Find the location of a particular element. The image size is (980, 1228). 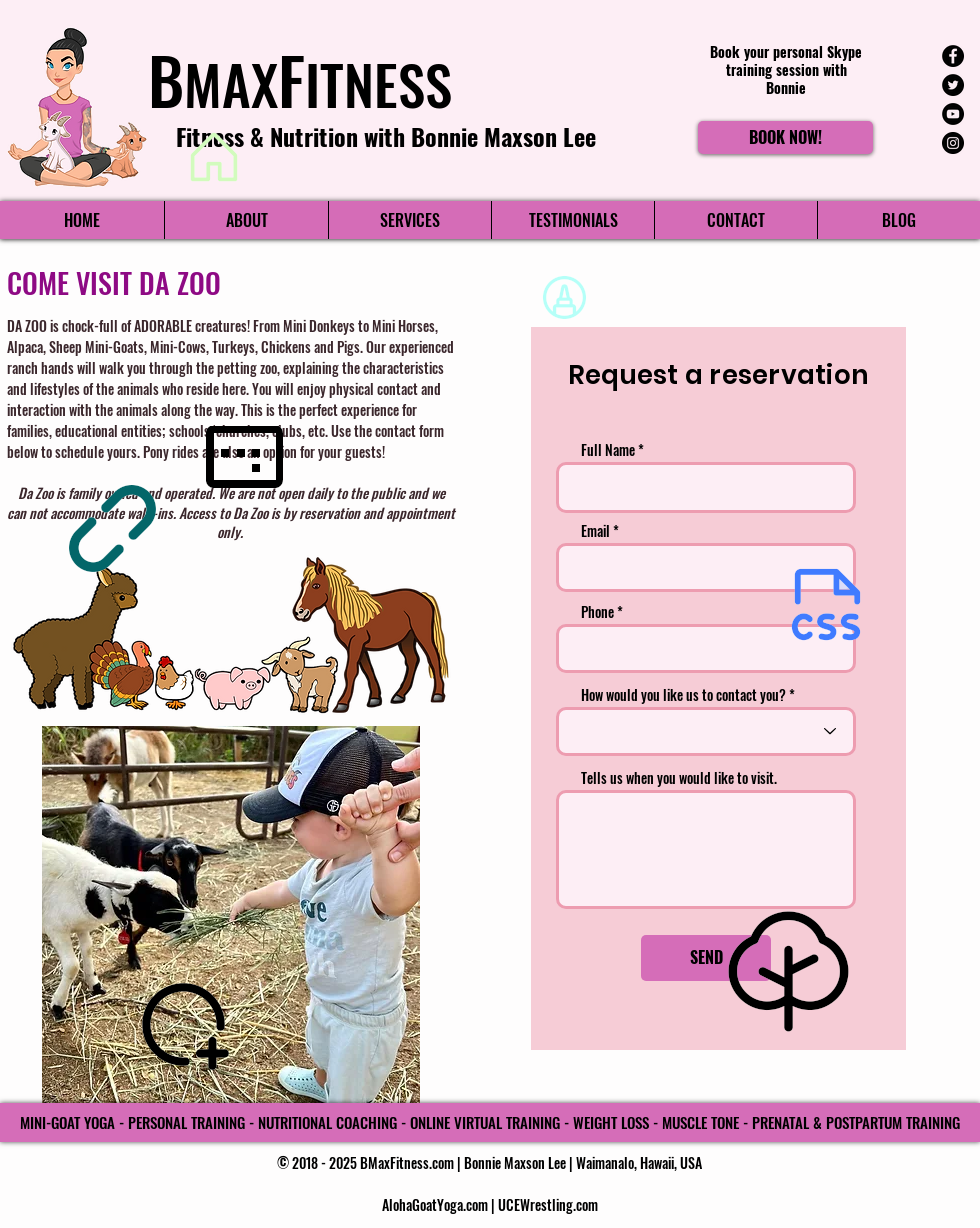

add a new item or entry is located at coordinates (183, 1024).